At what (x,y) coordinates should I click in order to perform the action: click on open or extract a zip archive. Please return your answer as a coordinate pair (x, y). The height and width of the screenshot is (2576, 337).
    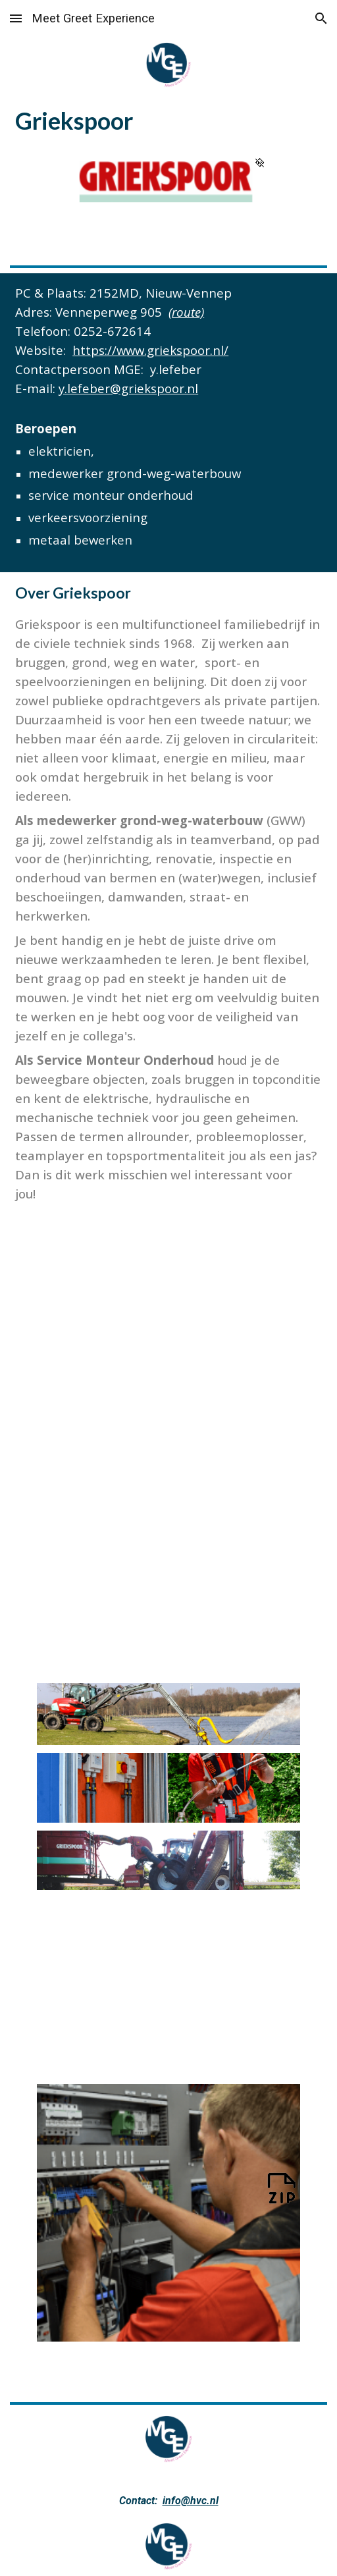
    Looking at the image, I should click on (282, 2189).